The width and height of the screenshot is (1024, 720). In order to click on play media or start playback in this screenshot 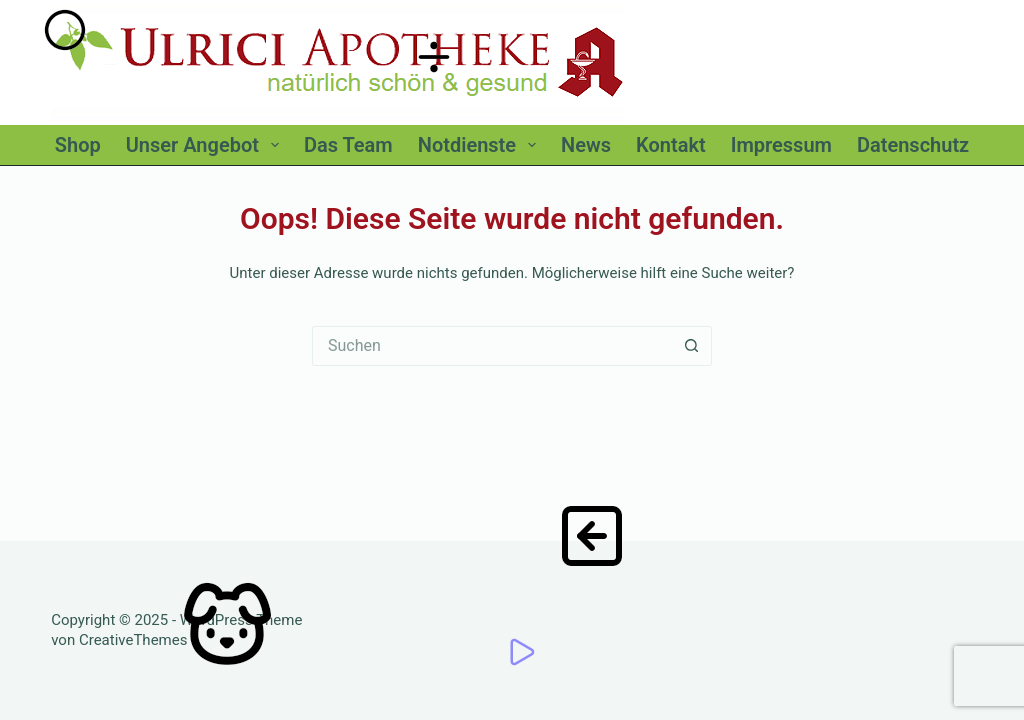, I will do `click(521, 652)`.